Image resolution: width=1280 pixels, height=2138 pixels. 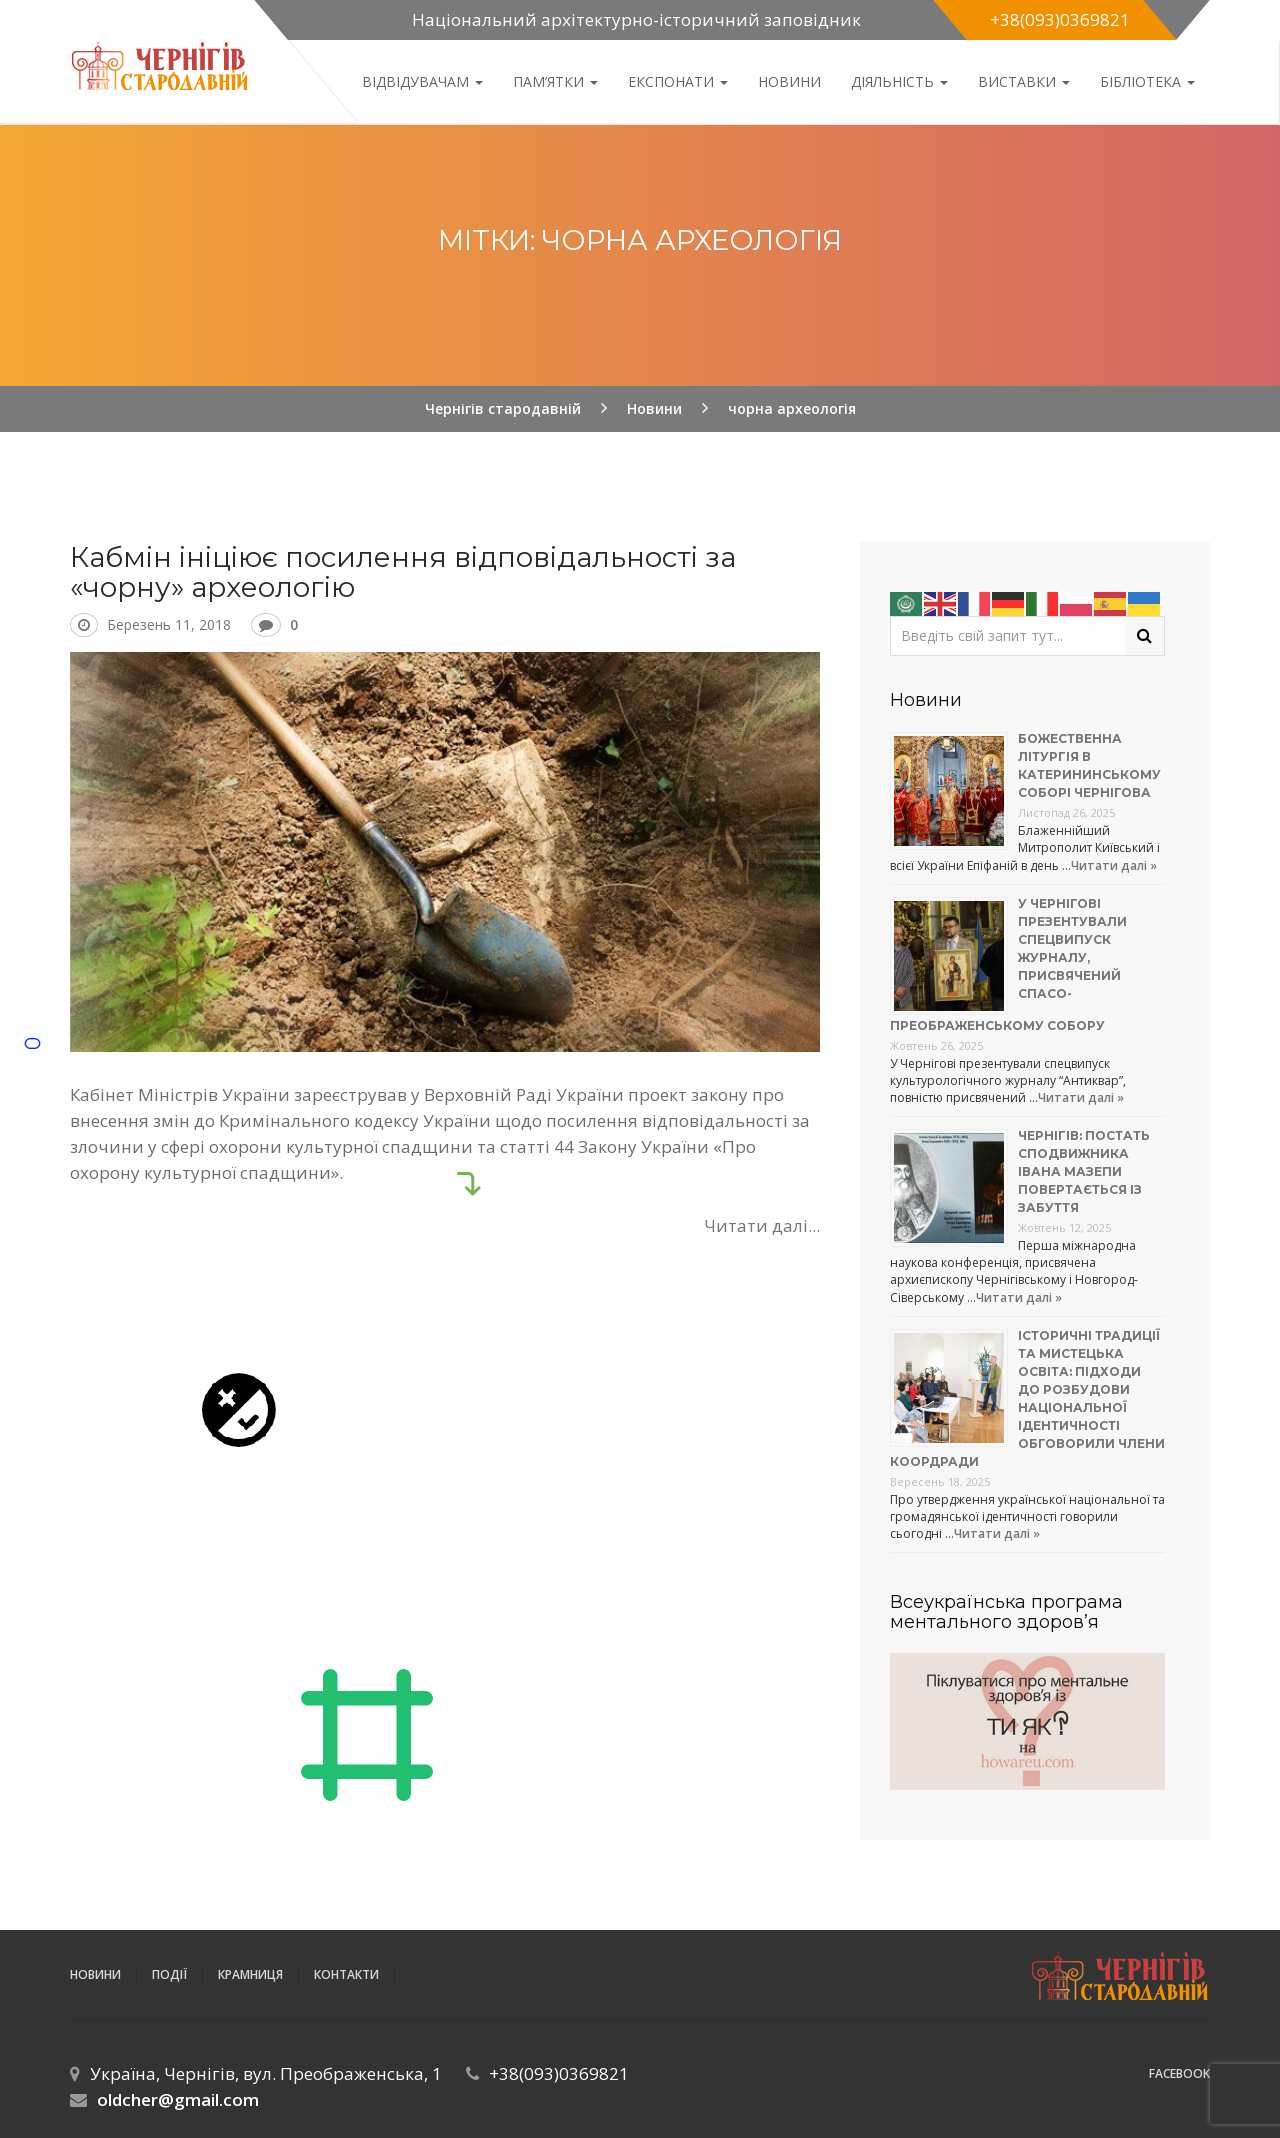 What do you see at coordinates (32, 1043) in the screenshot?
I see `medication or pill tracker` at bounding box center [32, 1043].